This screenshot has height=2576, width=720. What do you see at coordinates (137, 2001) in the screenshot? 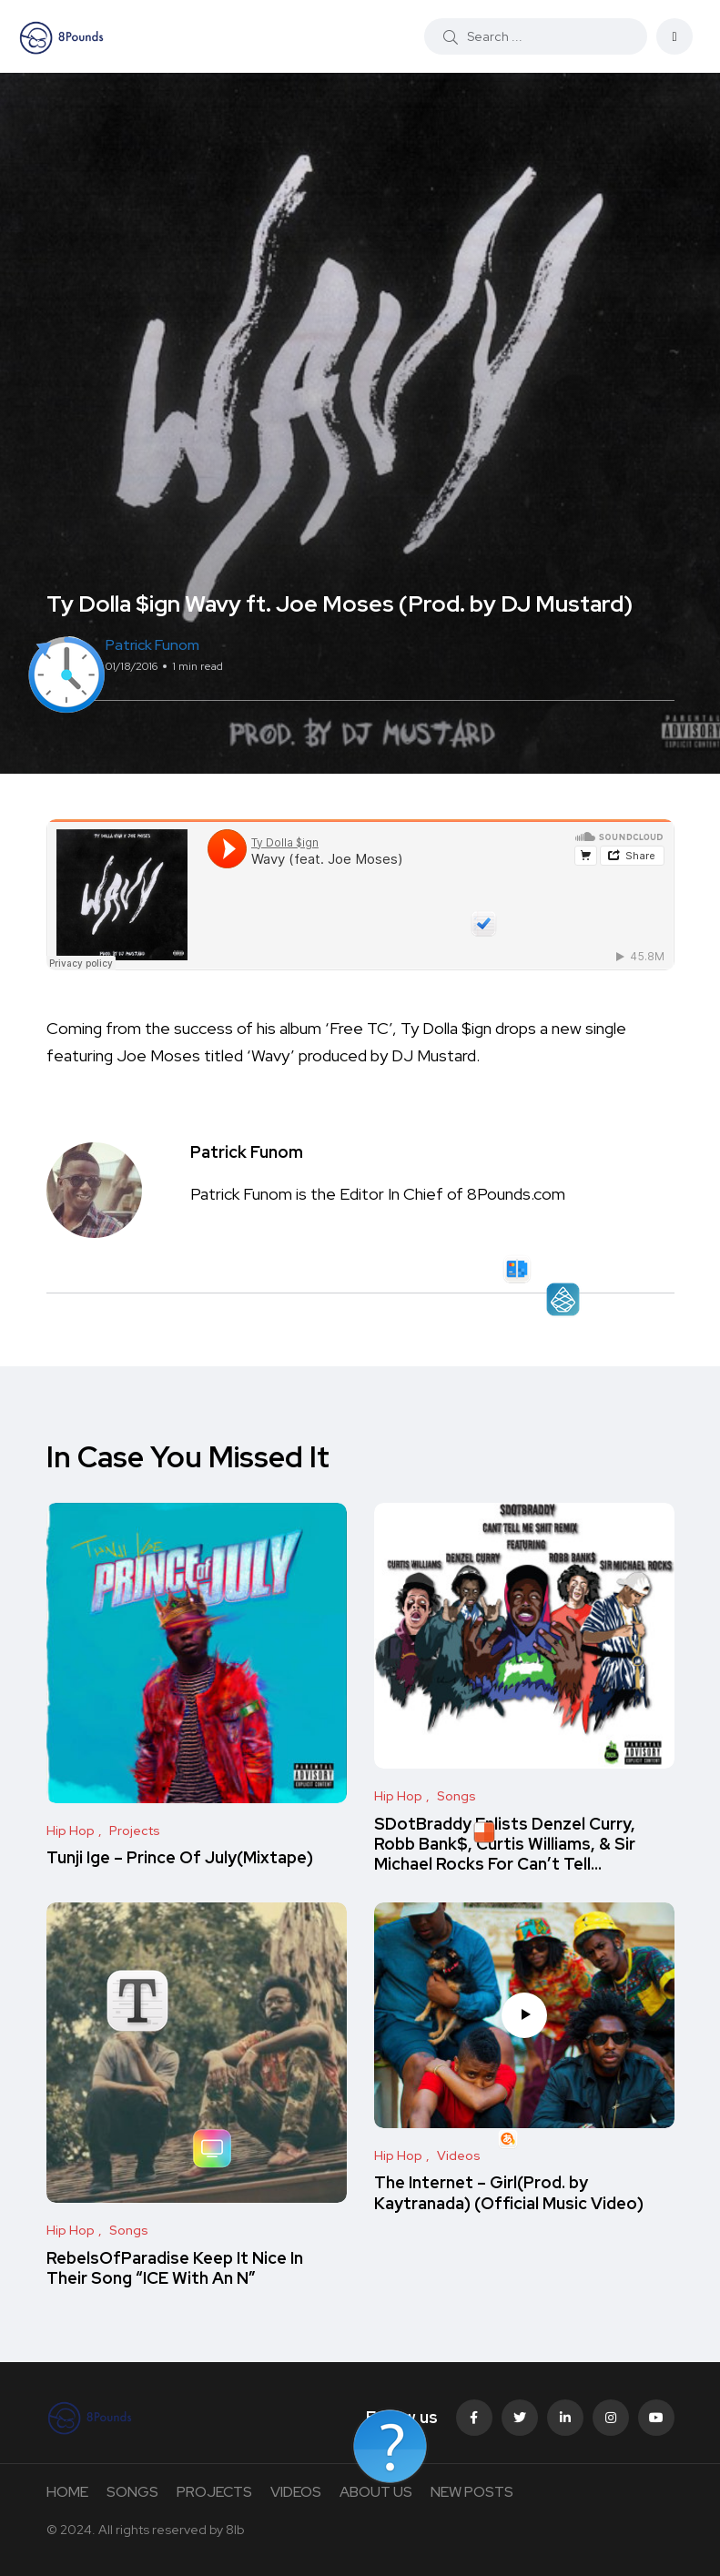
I see `open typora markdown editor` at bounding box center [137, 2001].